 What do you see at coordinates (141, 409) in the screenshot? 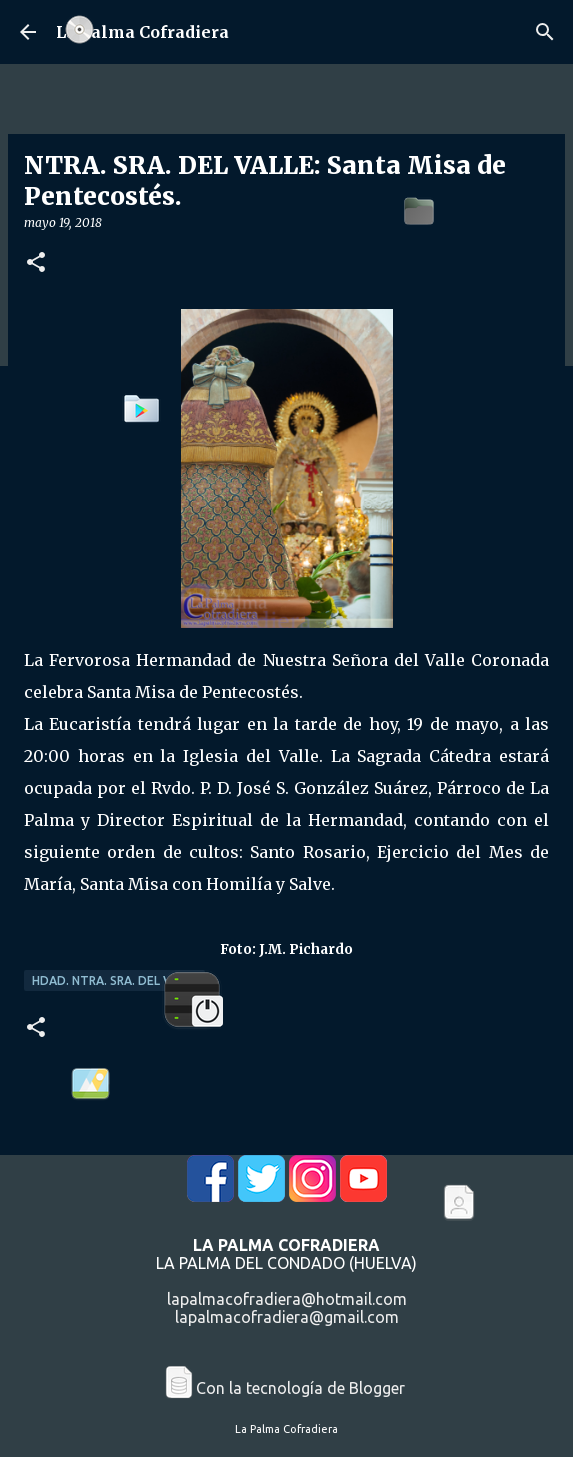
I see `open folder containing google play store downloads` at bounding box center [141, 409].